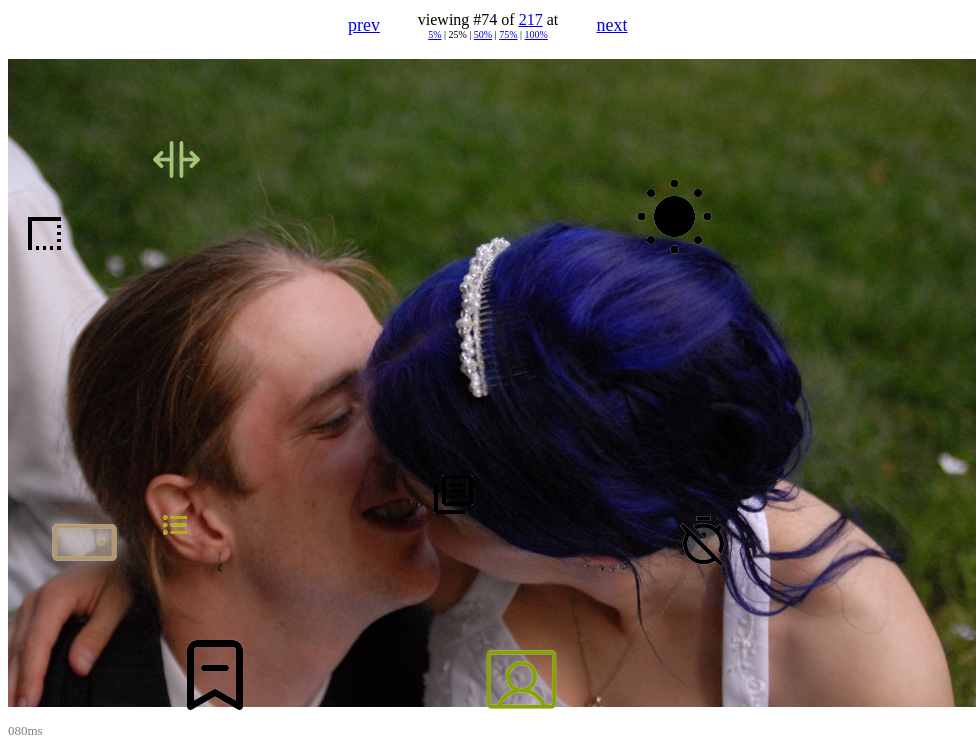  What do you see at coordinates (521, 679) in the screenshot?
I see `view user profile` at bounding box center [521, 679].